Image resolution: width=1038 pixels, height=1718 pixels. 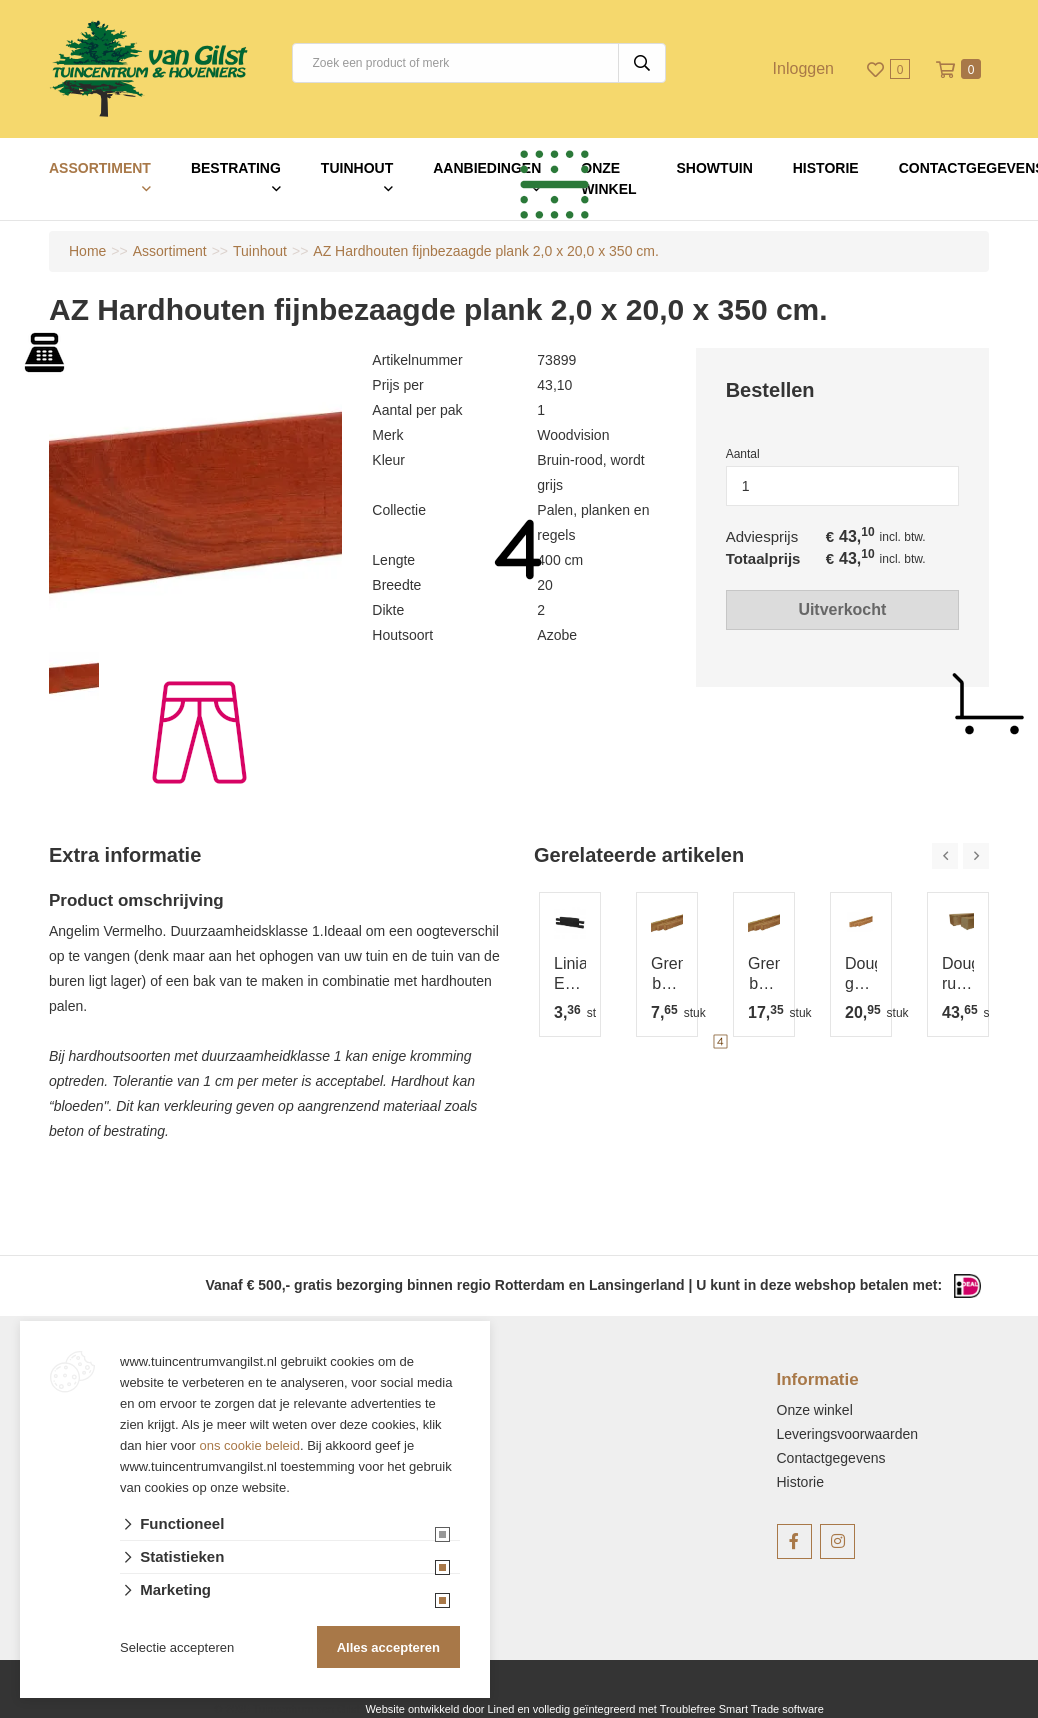 I want to click on apply horizontal border to selected cells, so click(x=554, y=184).